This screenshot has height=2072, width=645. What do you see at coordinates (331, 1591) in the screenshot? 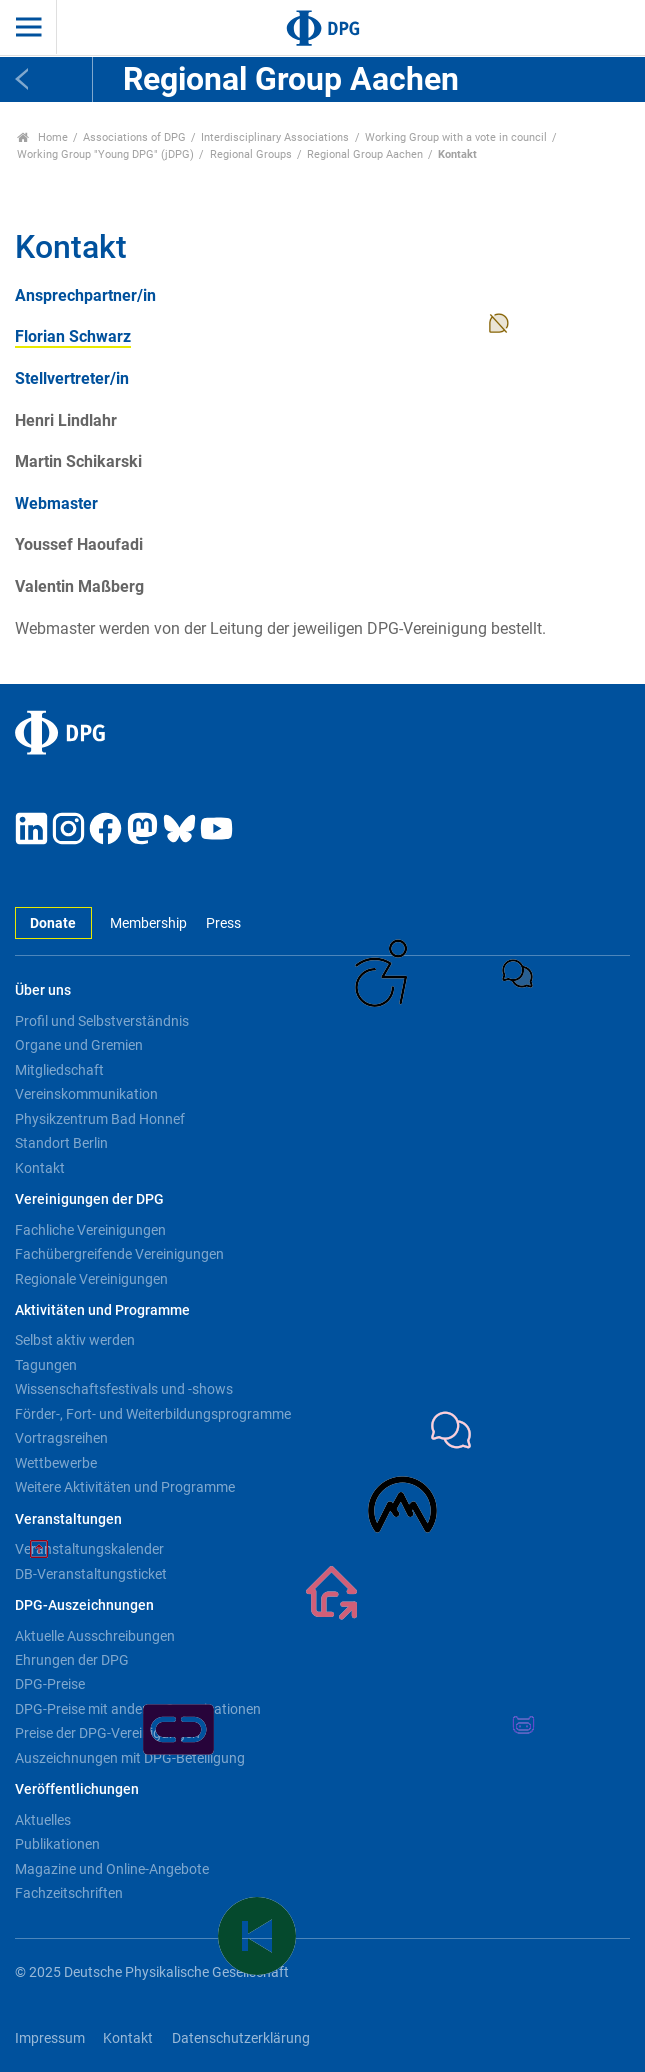
I see `share a home or property listing` at bounding box center [331, 1591].